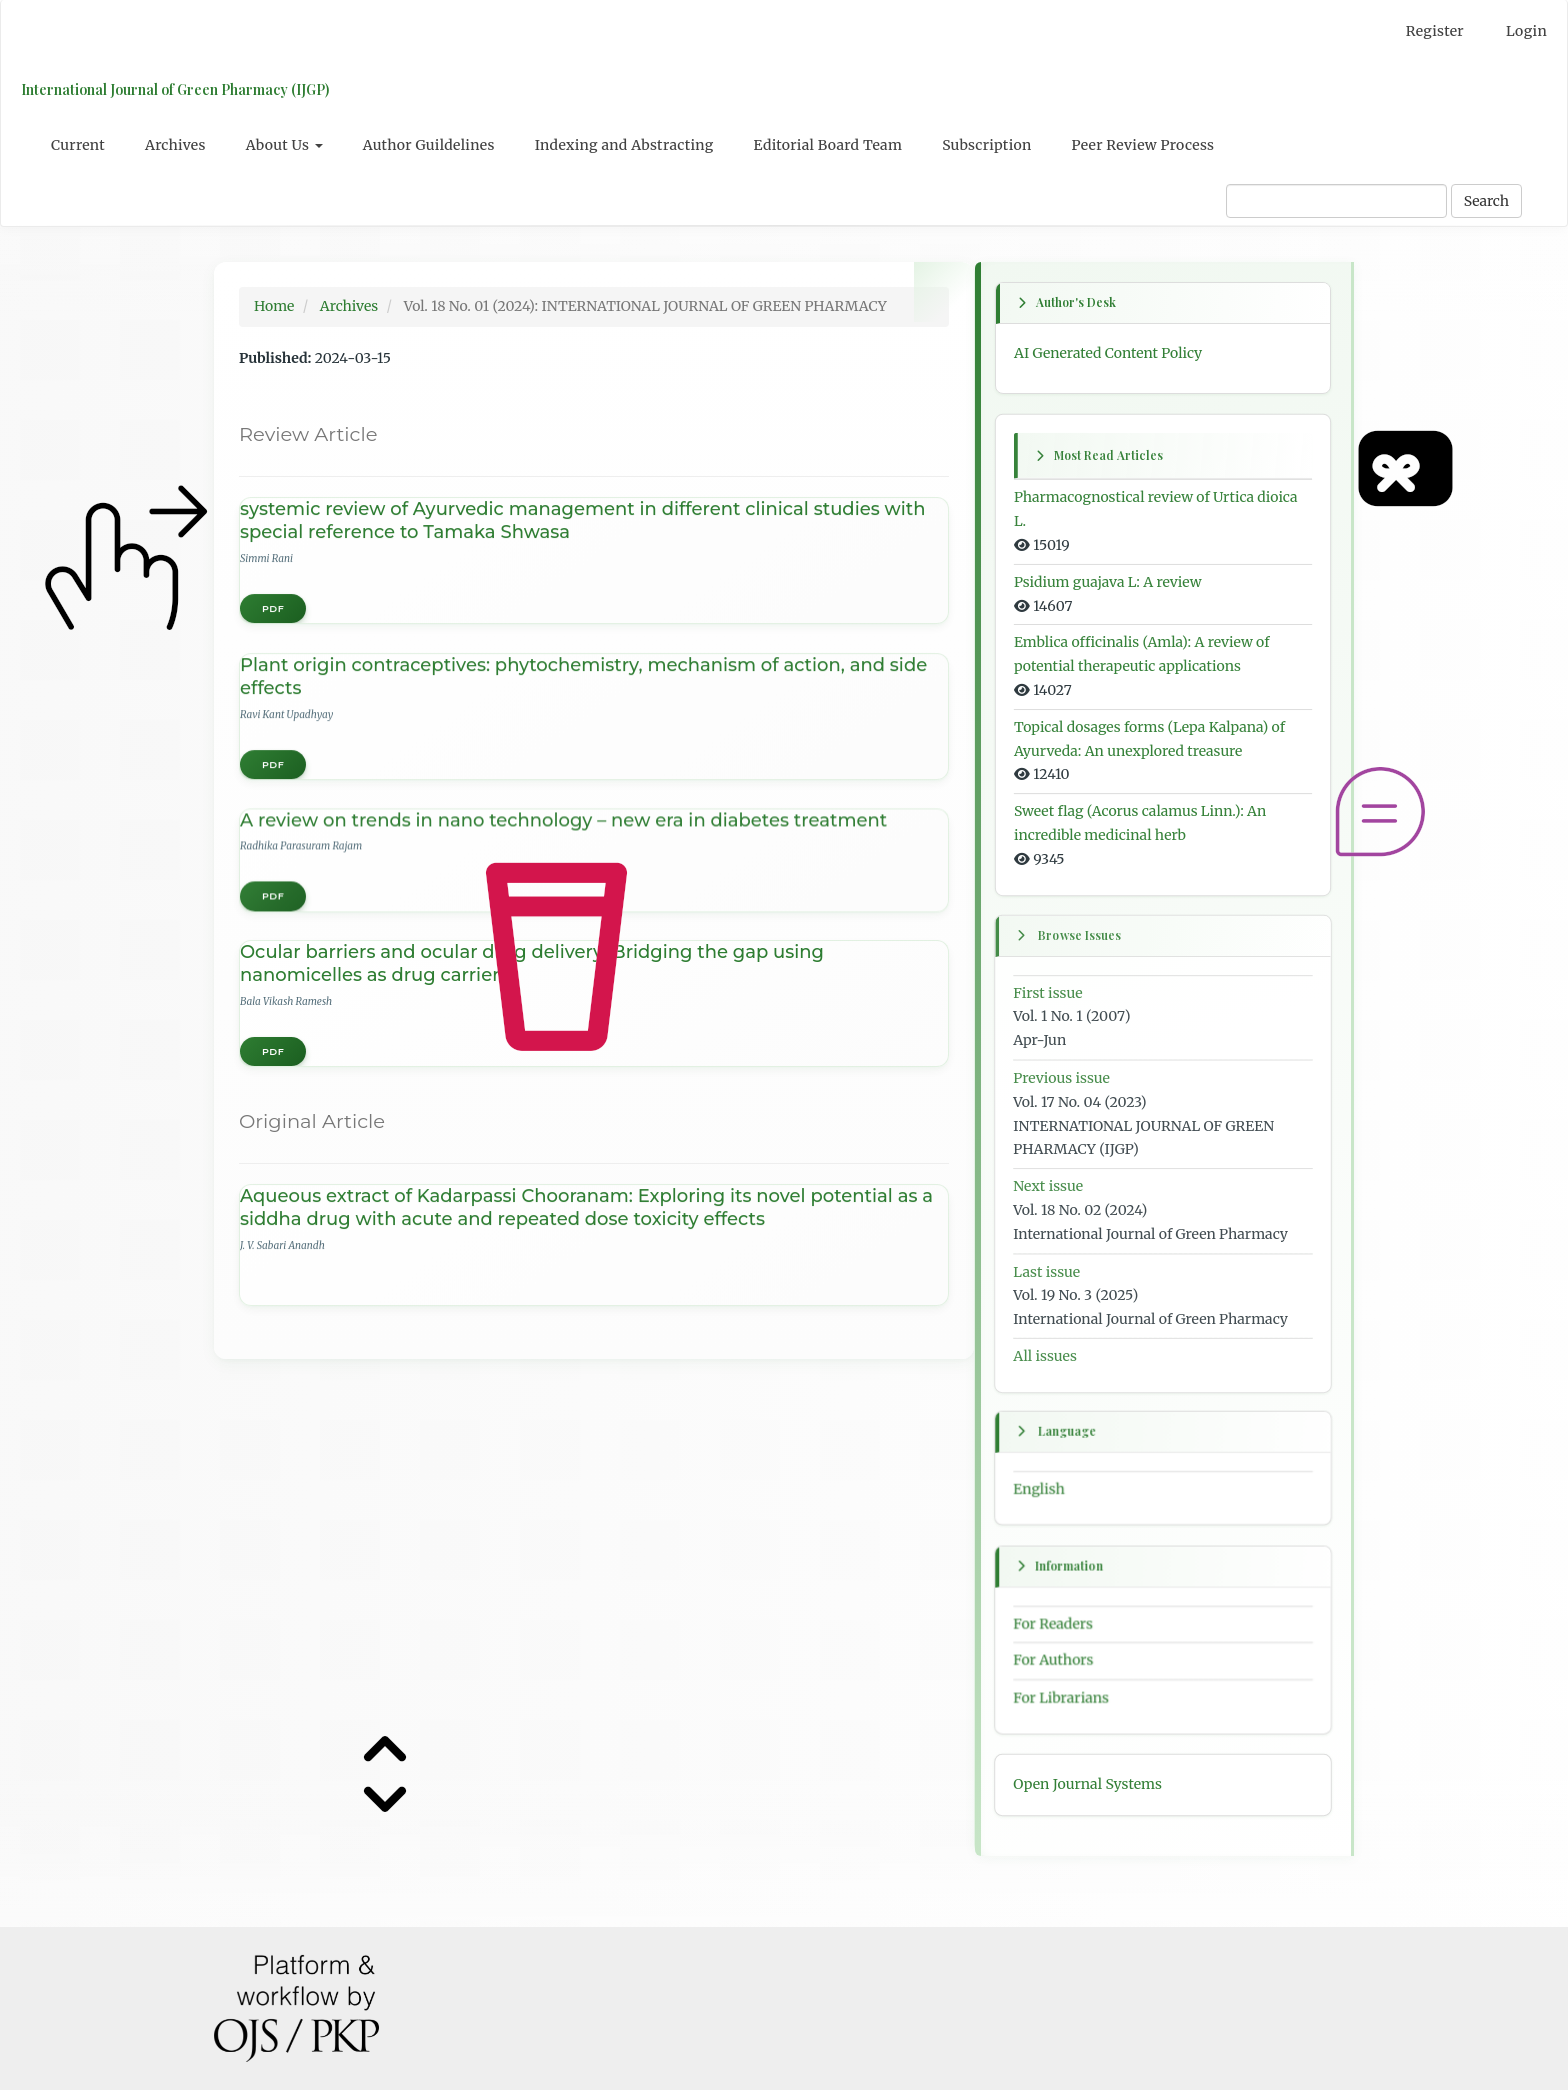 The image size is (1568, 2090). Describe the element at coordinates (556, 953) in the screenshot. I see `view nearby bars or pubs` at that location.